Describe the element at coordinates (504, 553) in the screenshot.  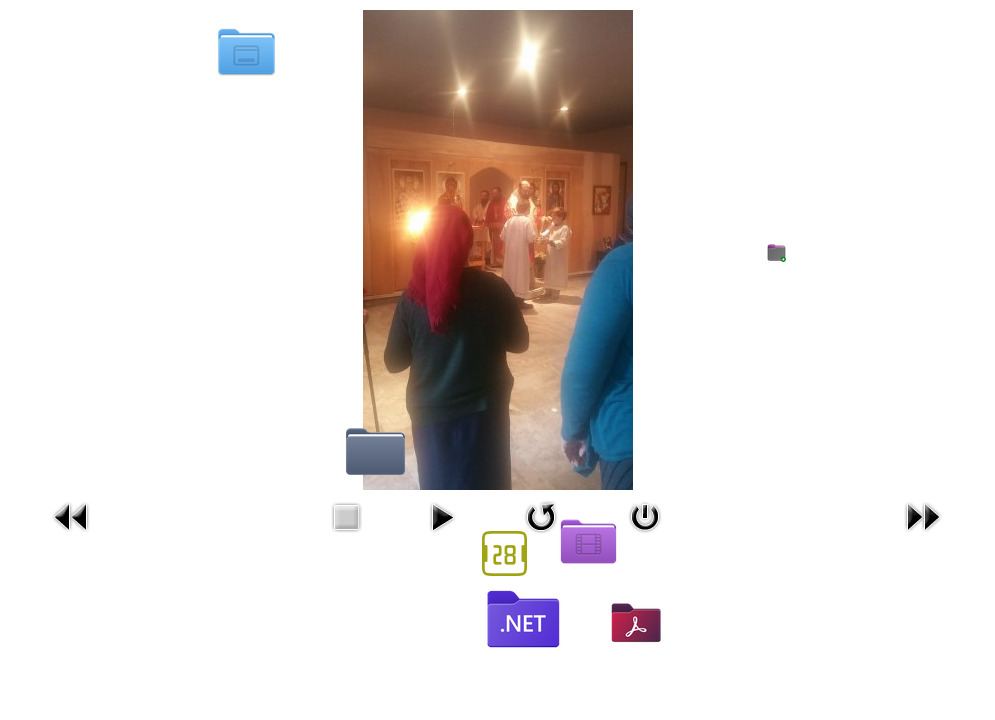
I see `open the calendar app` at that location.